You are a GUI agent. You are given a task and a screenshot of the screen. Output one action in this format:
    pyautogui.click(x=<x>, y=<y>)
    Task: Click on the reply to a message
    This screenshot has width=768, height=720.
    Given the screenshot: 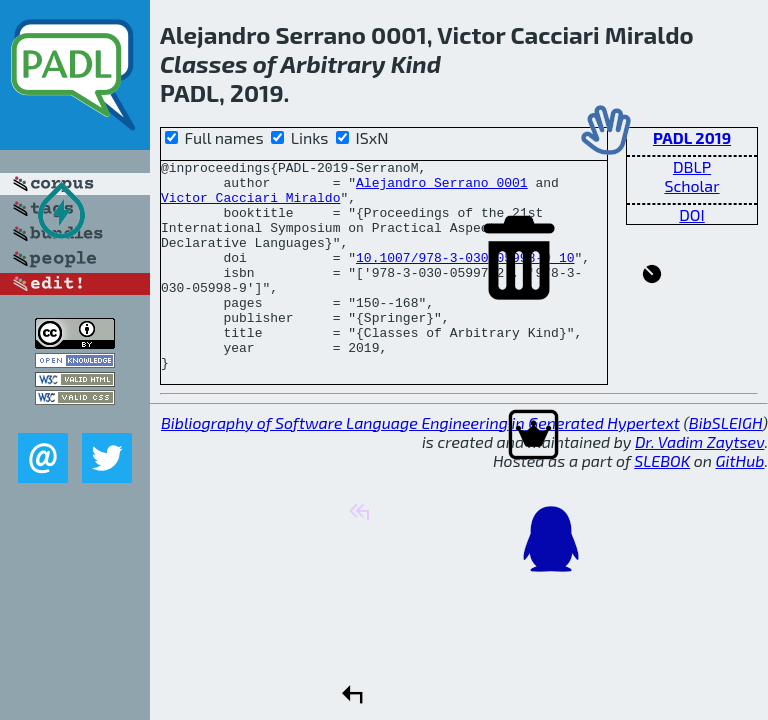 What is the action you would take?
    pyautogui.click(x=353, y=694)
    